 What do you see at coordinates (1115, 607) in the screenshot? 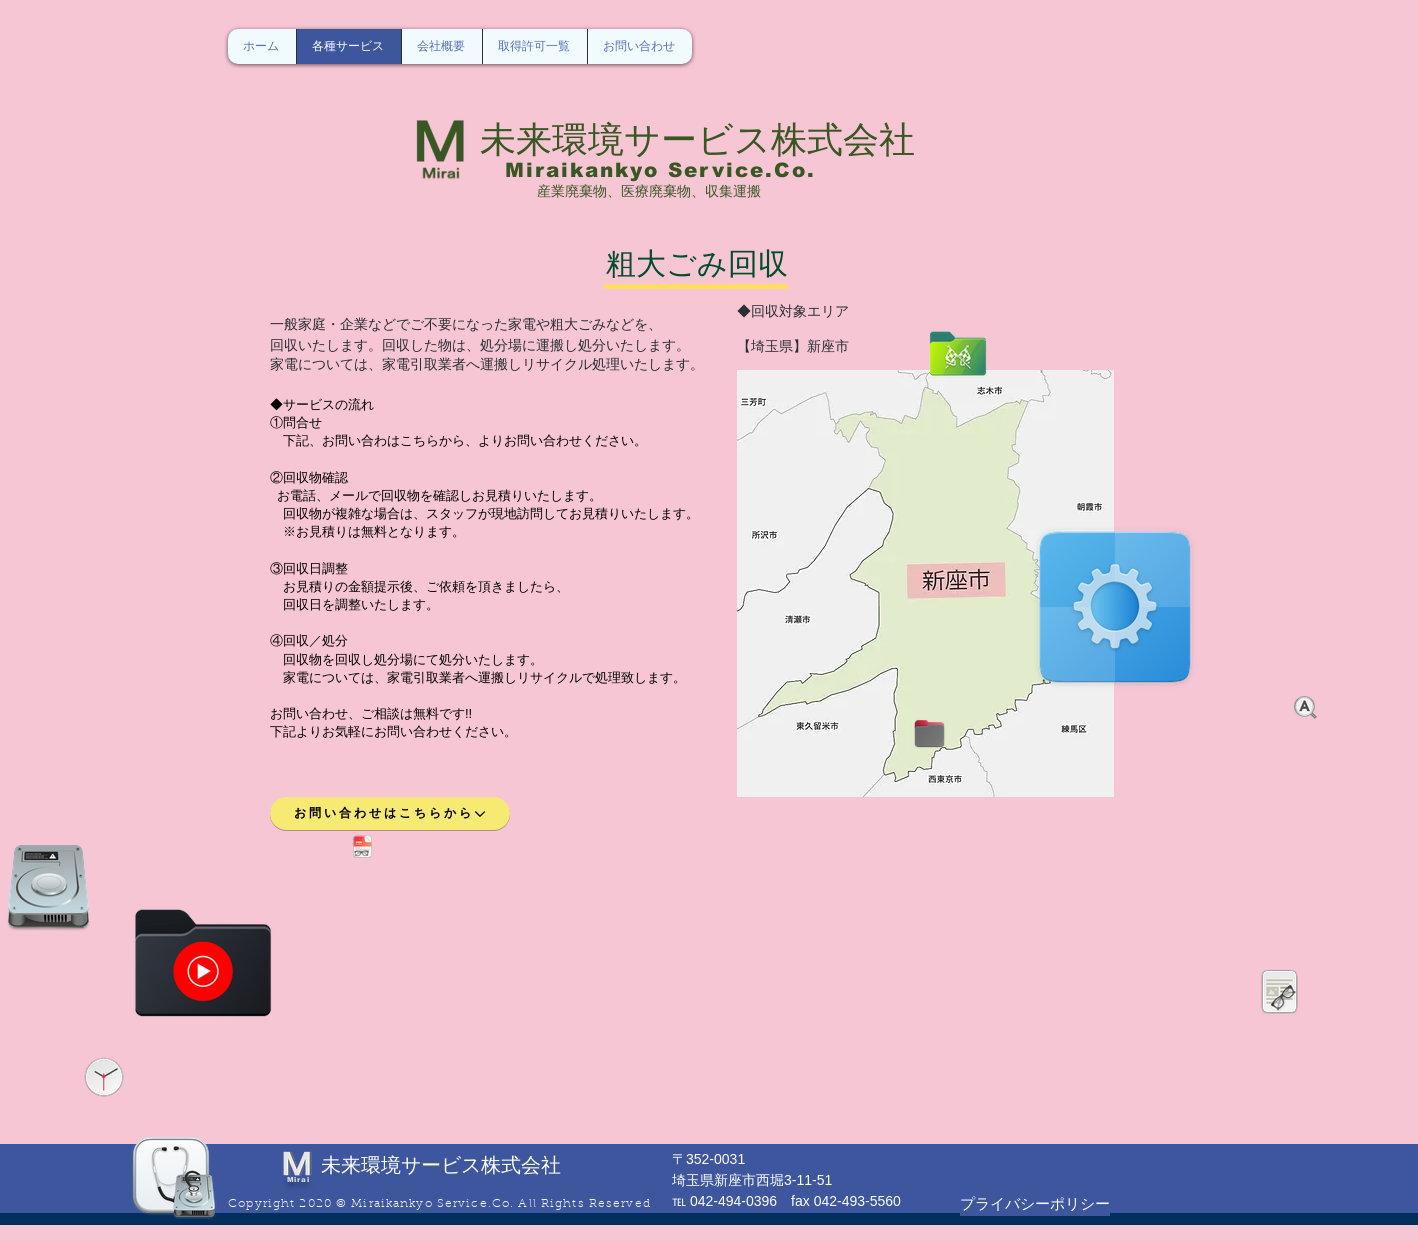
I see `configure default applications for your system` at bounding box center [1115, 607].